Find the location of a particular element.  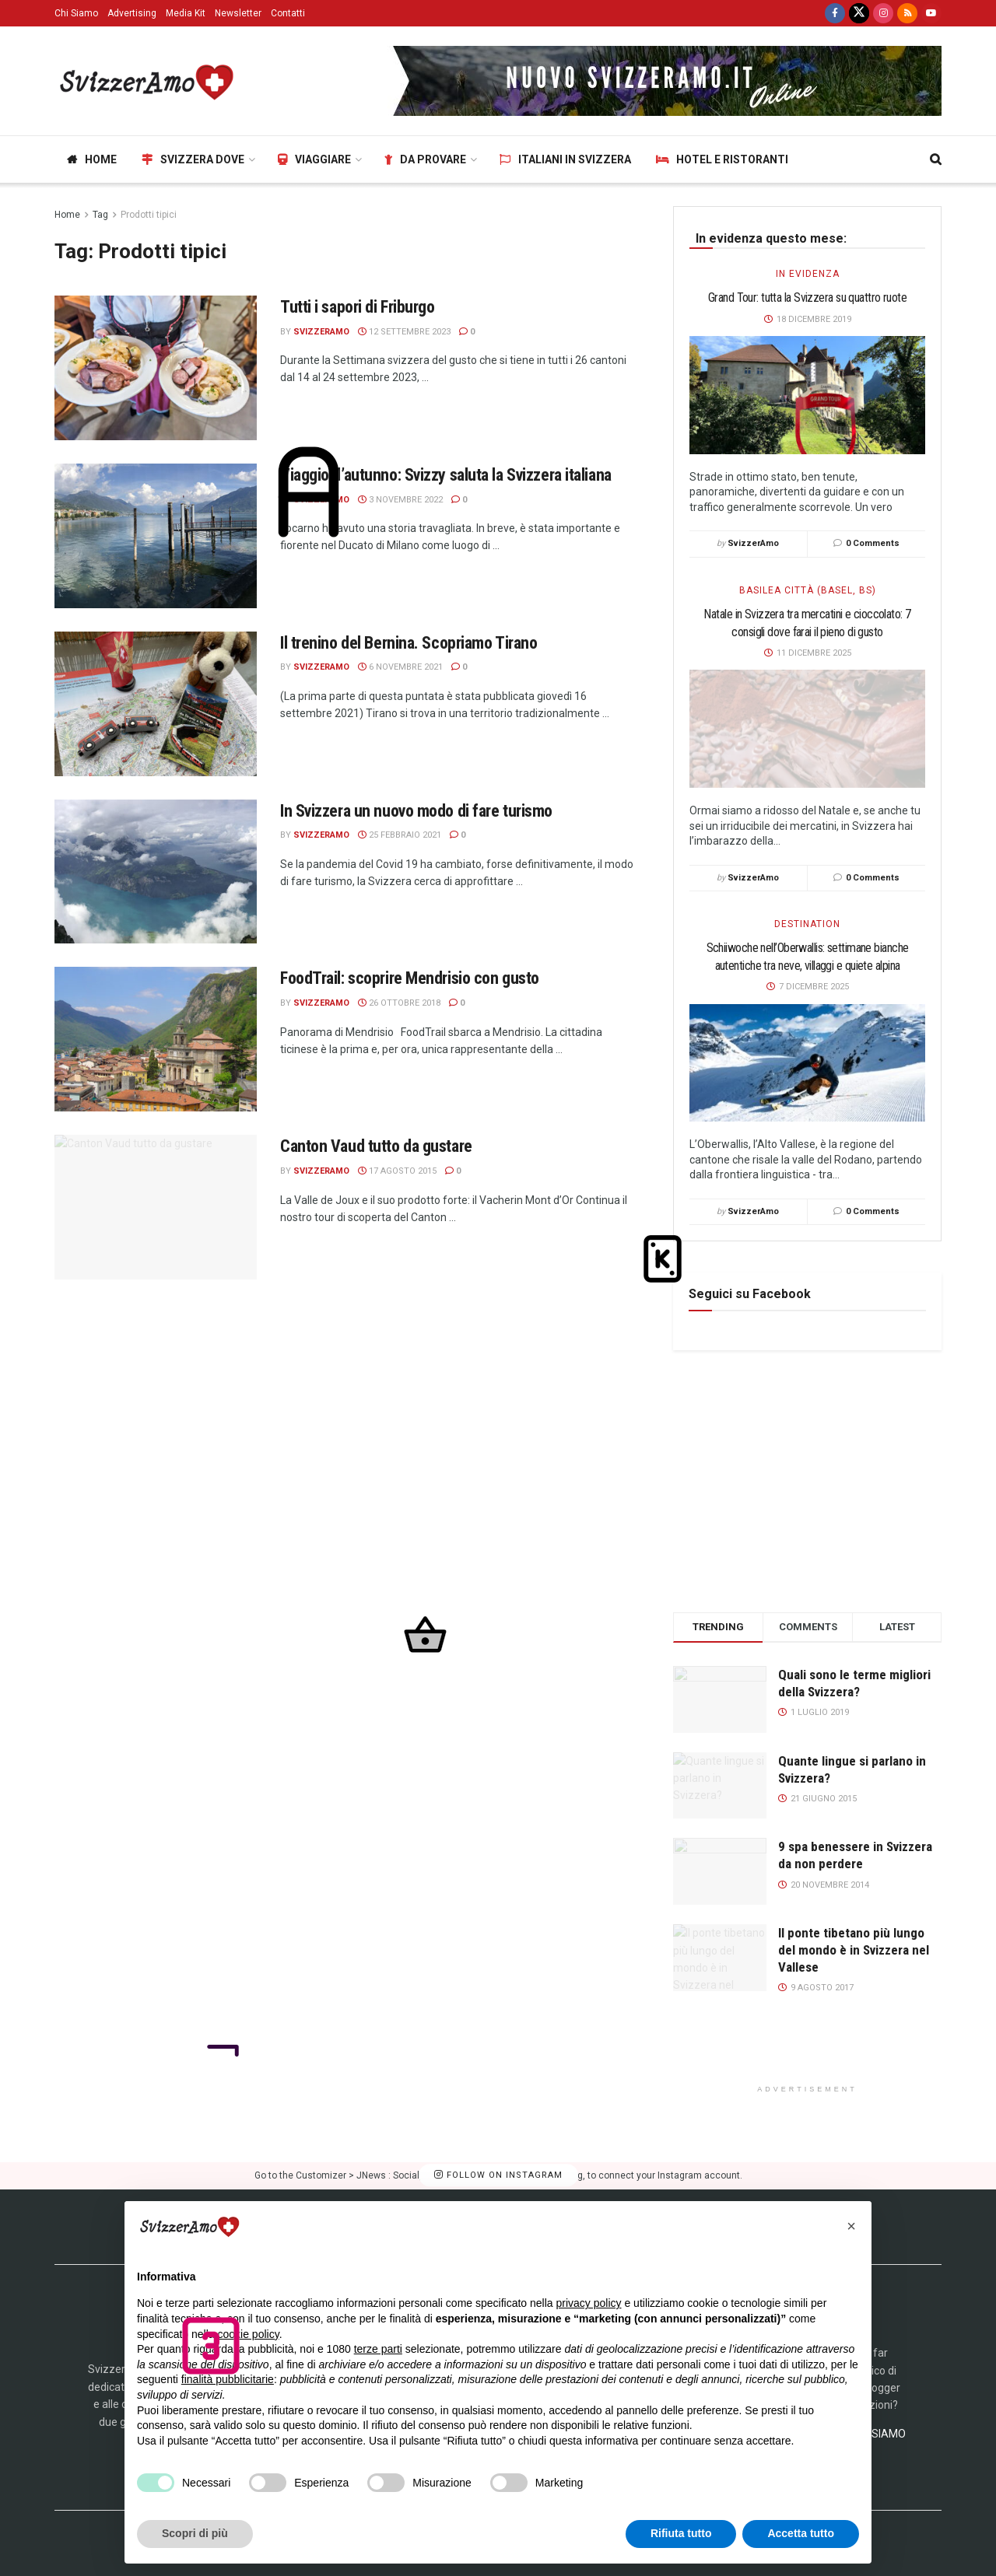

king playing card in a card game app is located at coordinates (662, 1258).